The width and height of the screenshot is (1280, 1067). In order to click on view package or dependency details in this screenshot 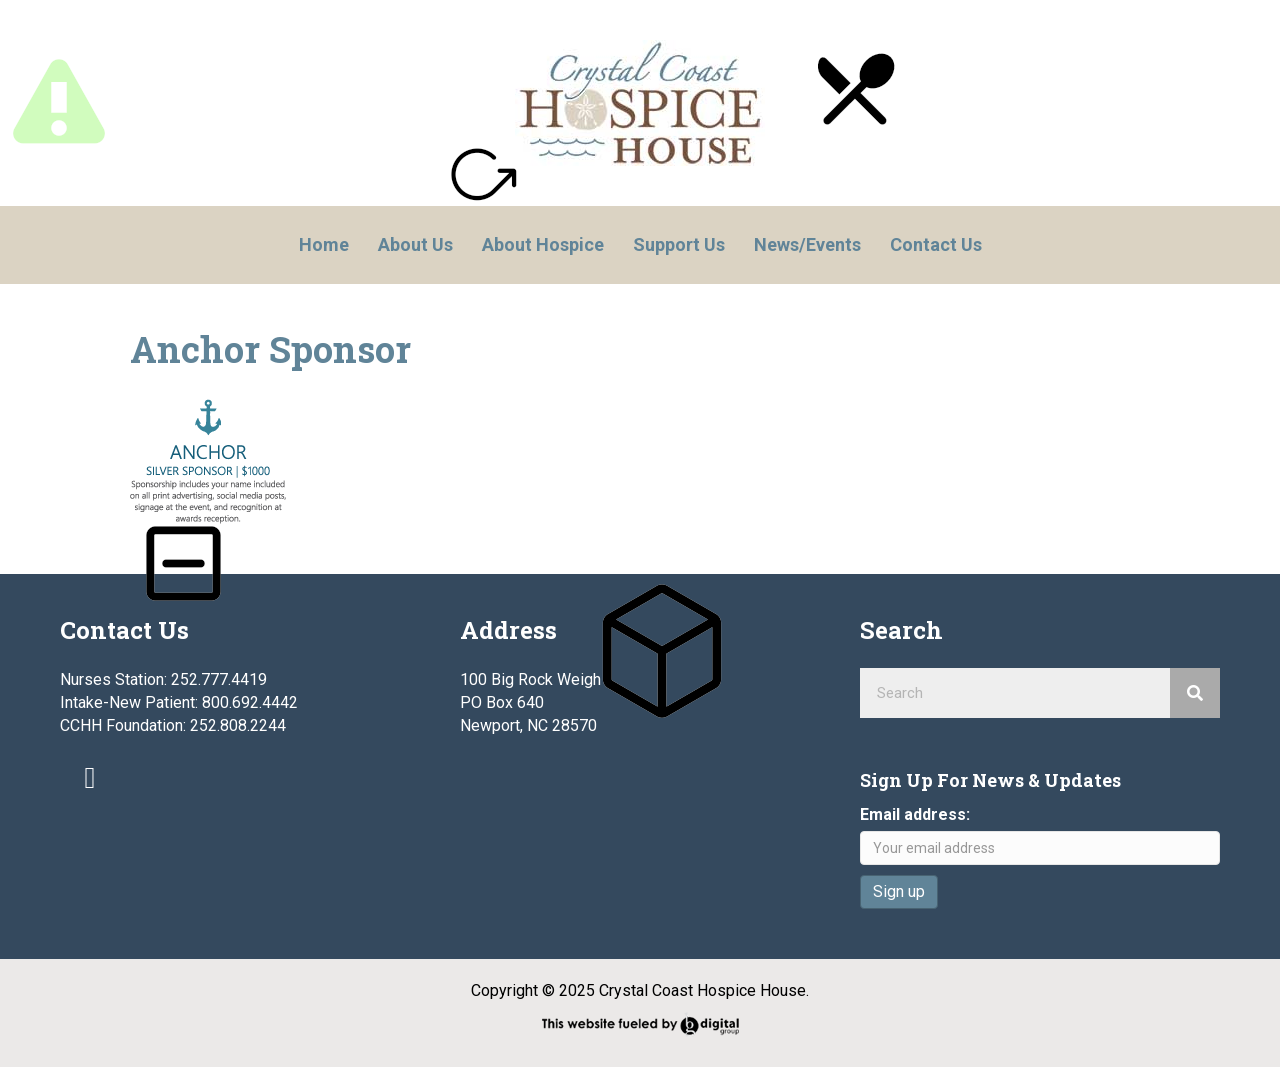, I will do `click(662, 653)`.